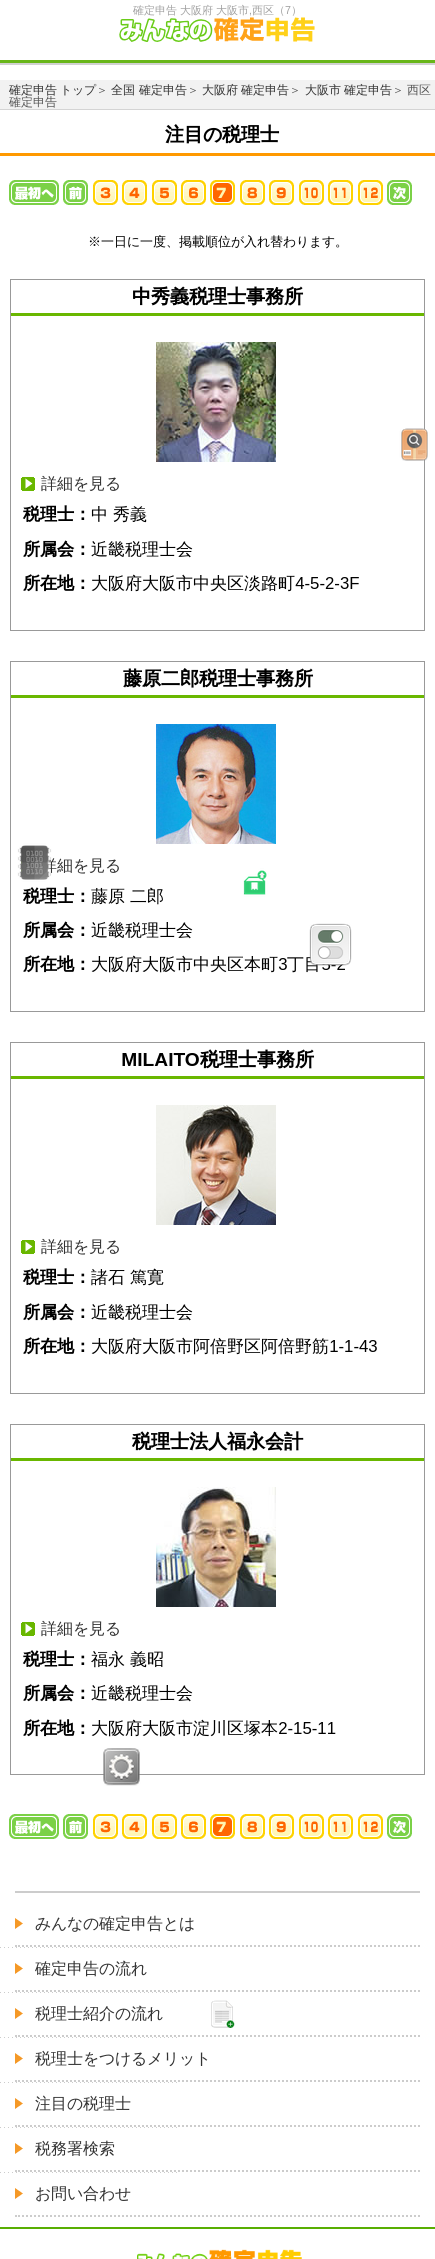 The width and height of the screenshot is (435, 2259). I want to click on firmware file type indicator, so click(34, 862).